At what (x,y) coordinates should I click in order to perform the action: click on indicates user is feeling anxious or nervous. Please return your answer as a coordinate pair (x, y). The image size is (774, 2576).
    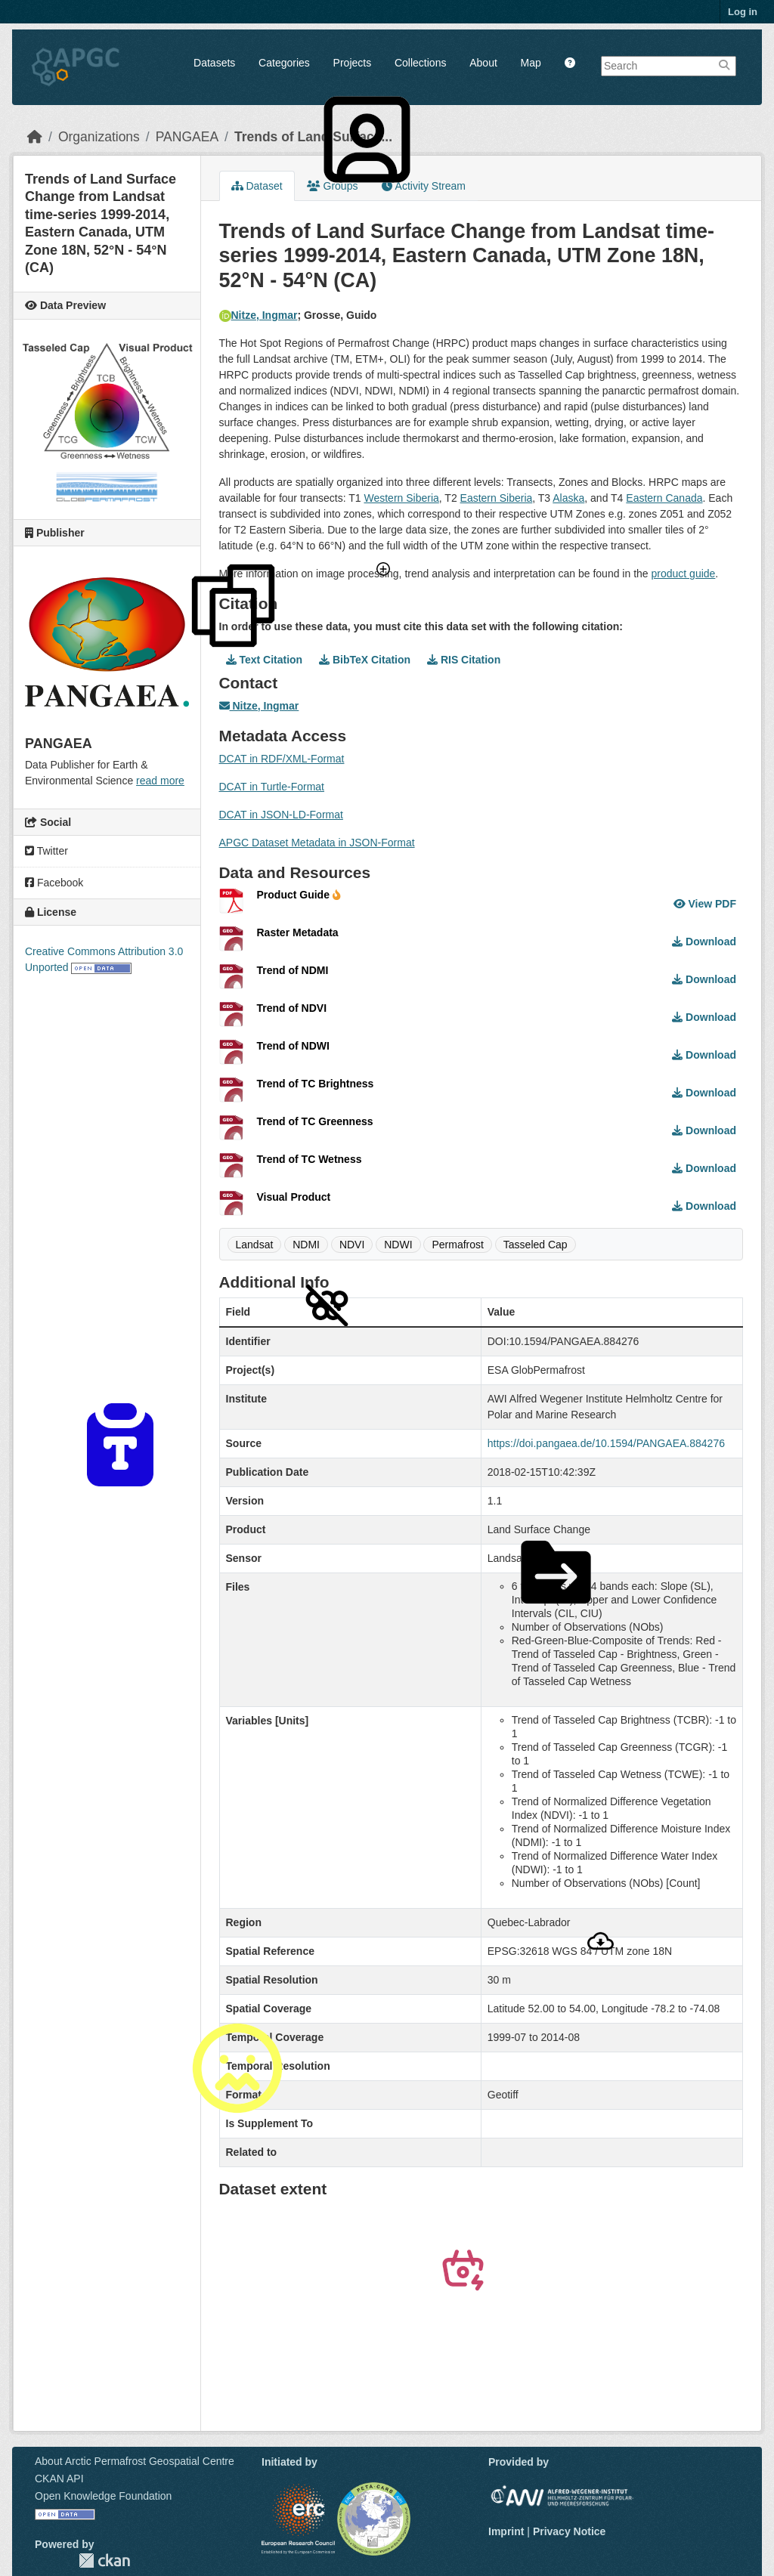
    Looking at the image, I should click on (237, 2068).